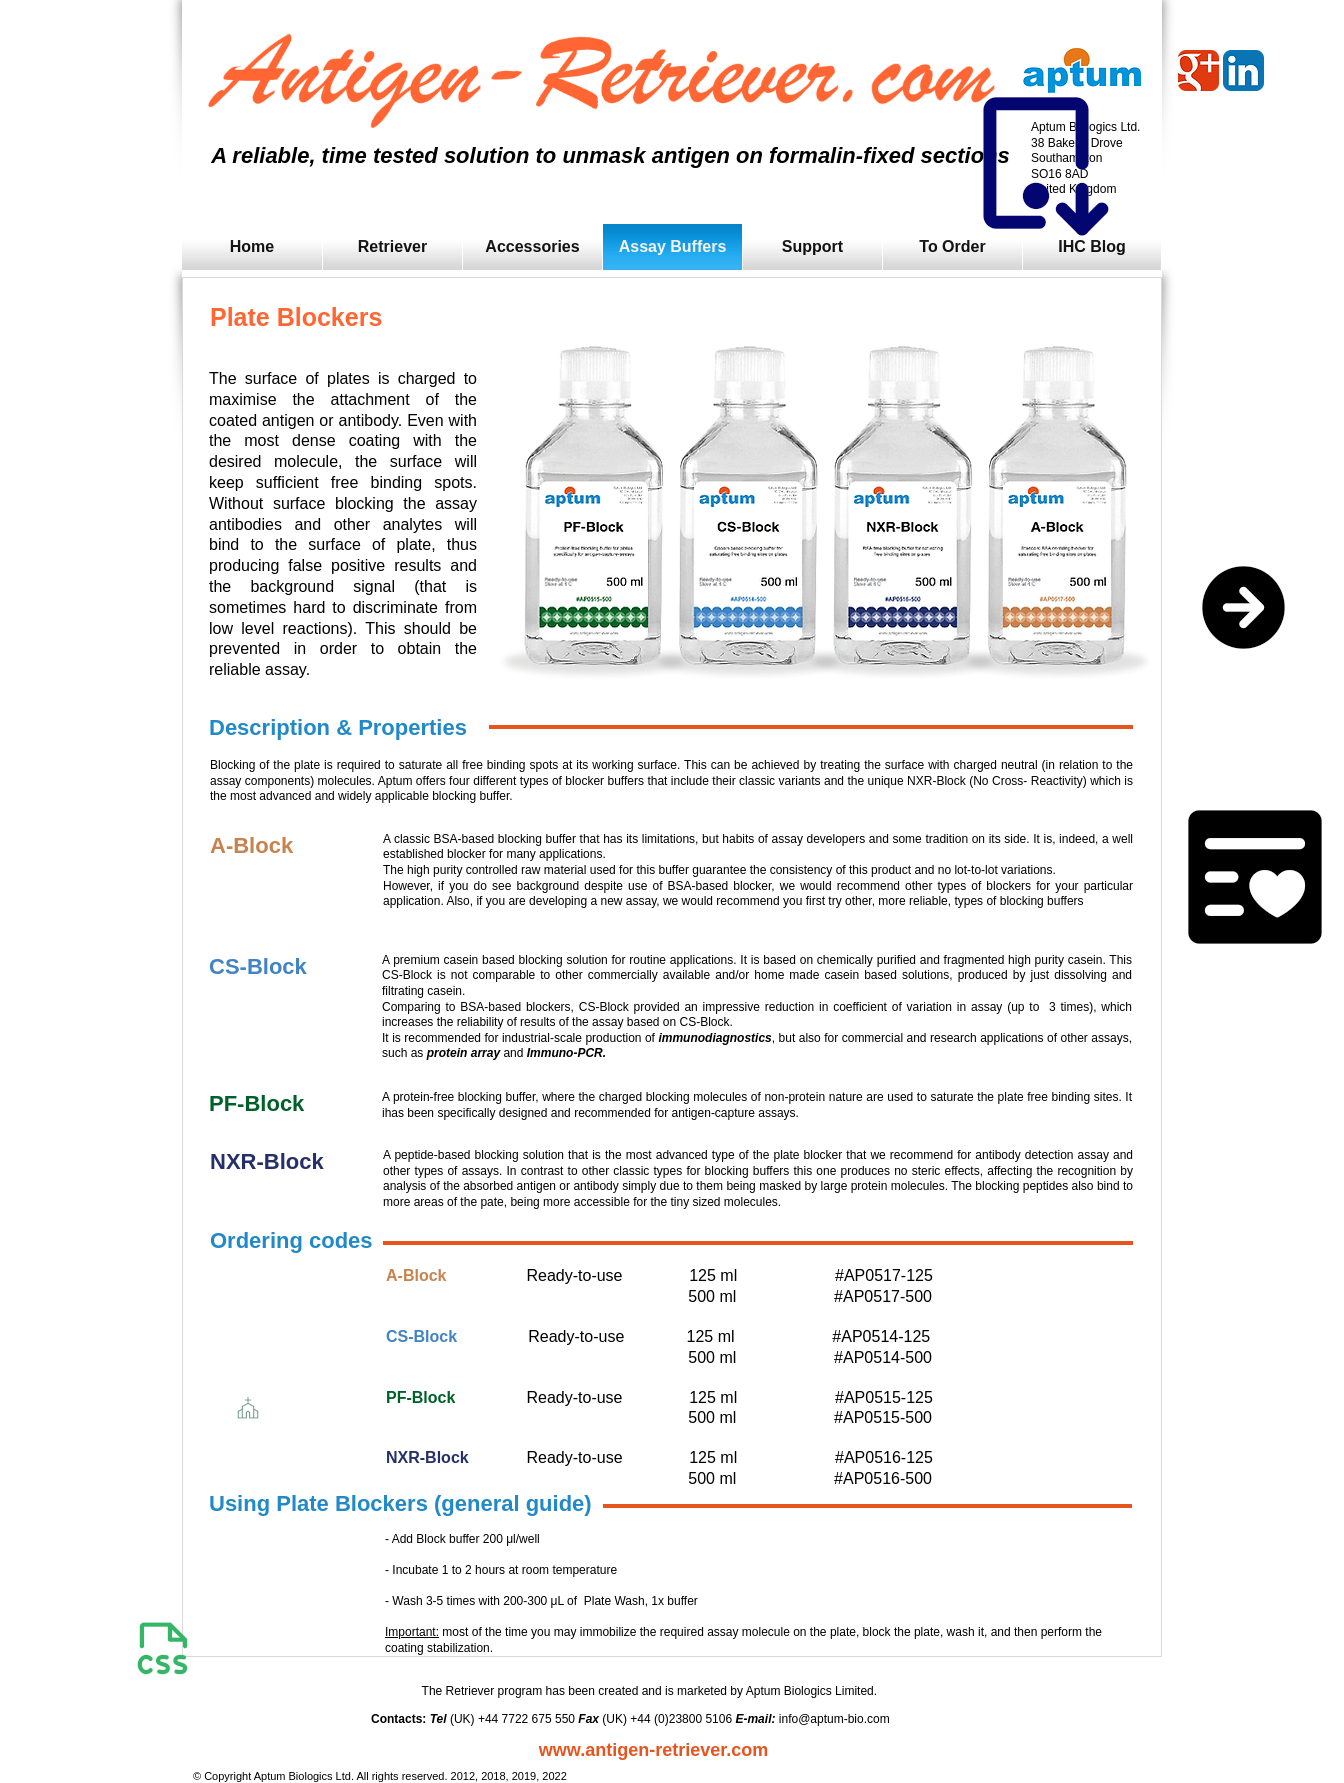 Image resolution: width=1344 pixels, height=1783 pixels. What do you see at coordinates (1255, 877) in the screenshot?
I see `view your favorites list` at bounding box center [1255, 877].